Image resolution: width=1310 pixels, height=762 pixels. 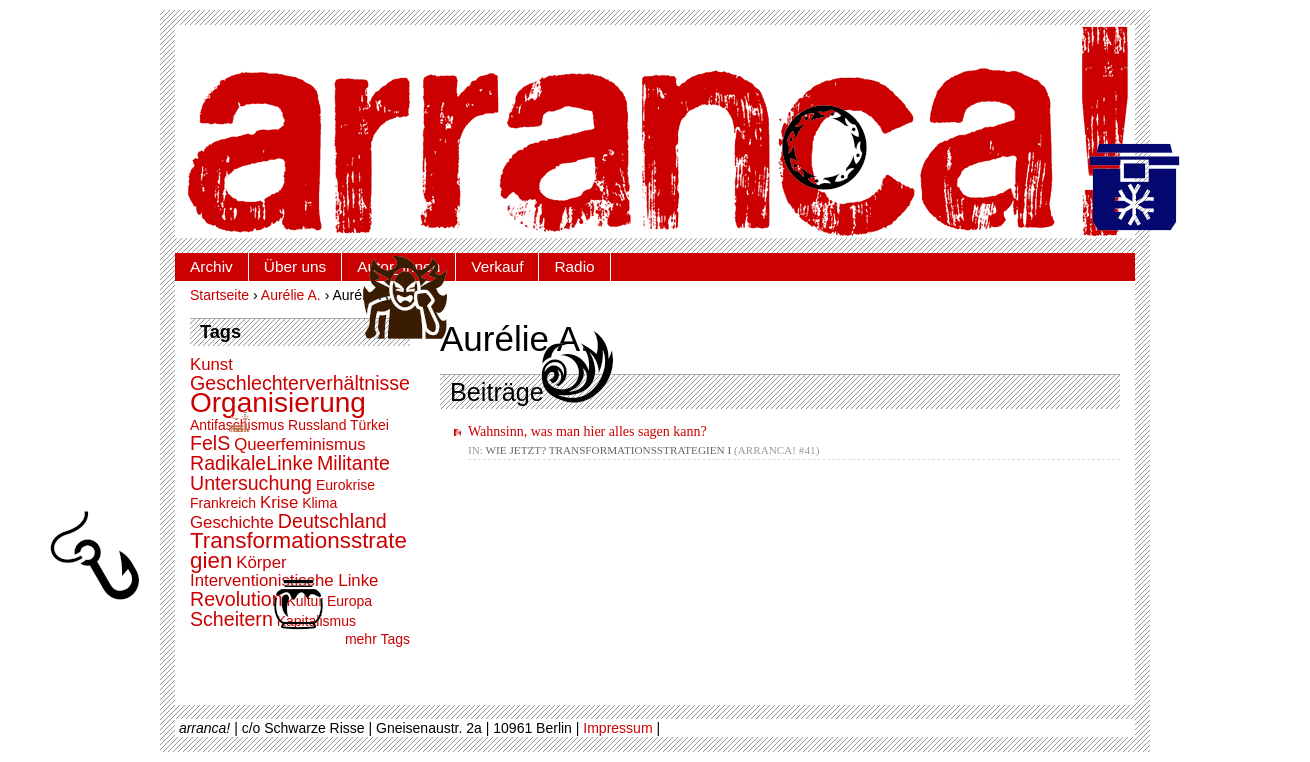 What do you see at coordinates (577, 366) in the screenshot?
I see `indicates a fire or flame spell with spin effect in a game` at bounding box center [577, 366].